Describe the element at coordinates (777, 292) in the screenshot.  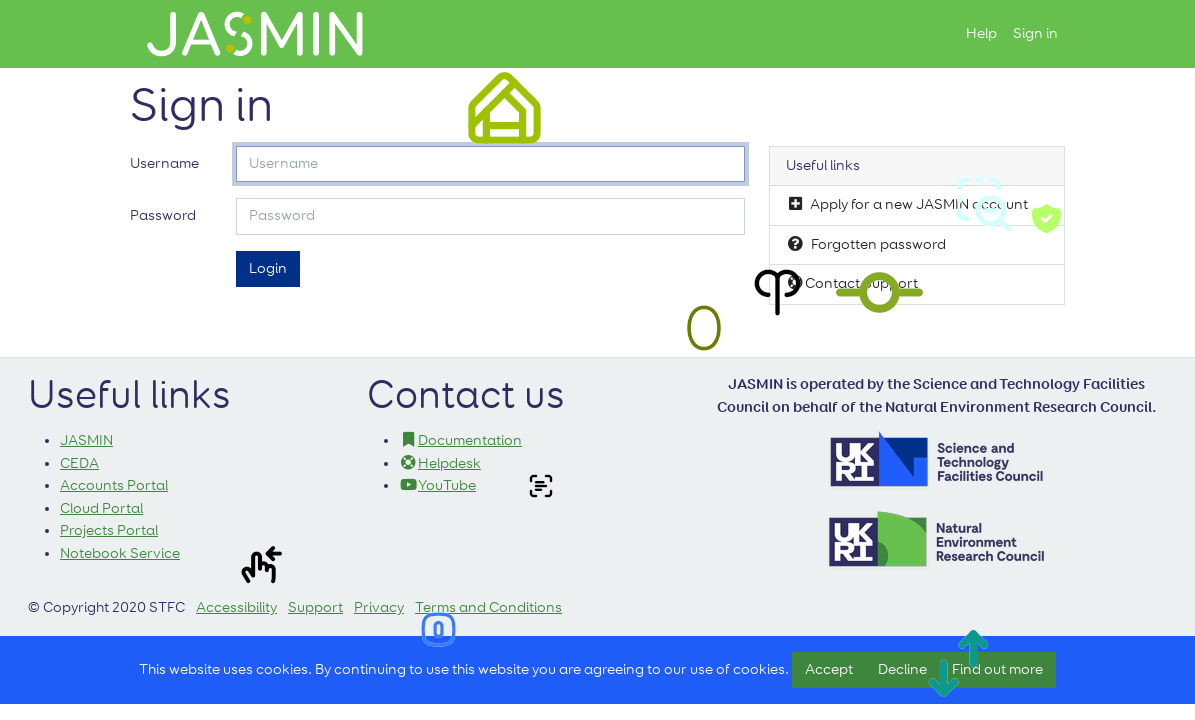
I see `indicates aries zodiac sign` at that location.